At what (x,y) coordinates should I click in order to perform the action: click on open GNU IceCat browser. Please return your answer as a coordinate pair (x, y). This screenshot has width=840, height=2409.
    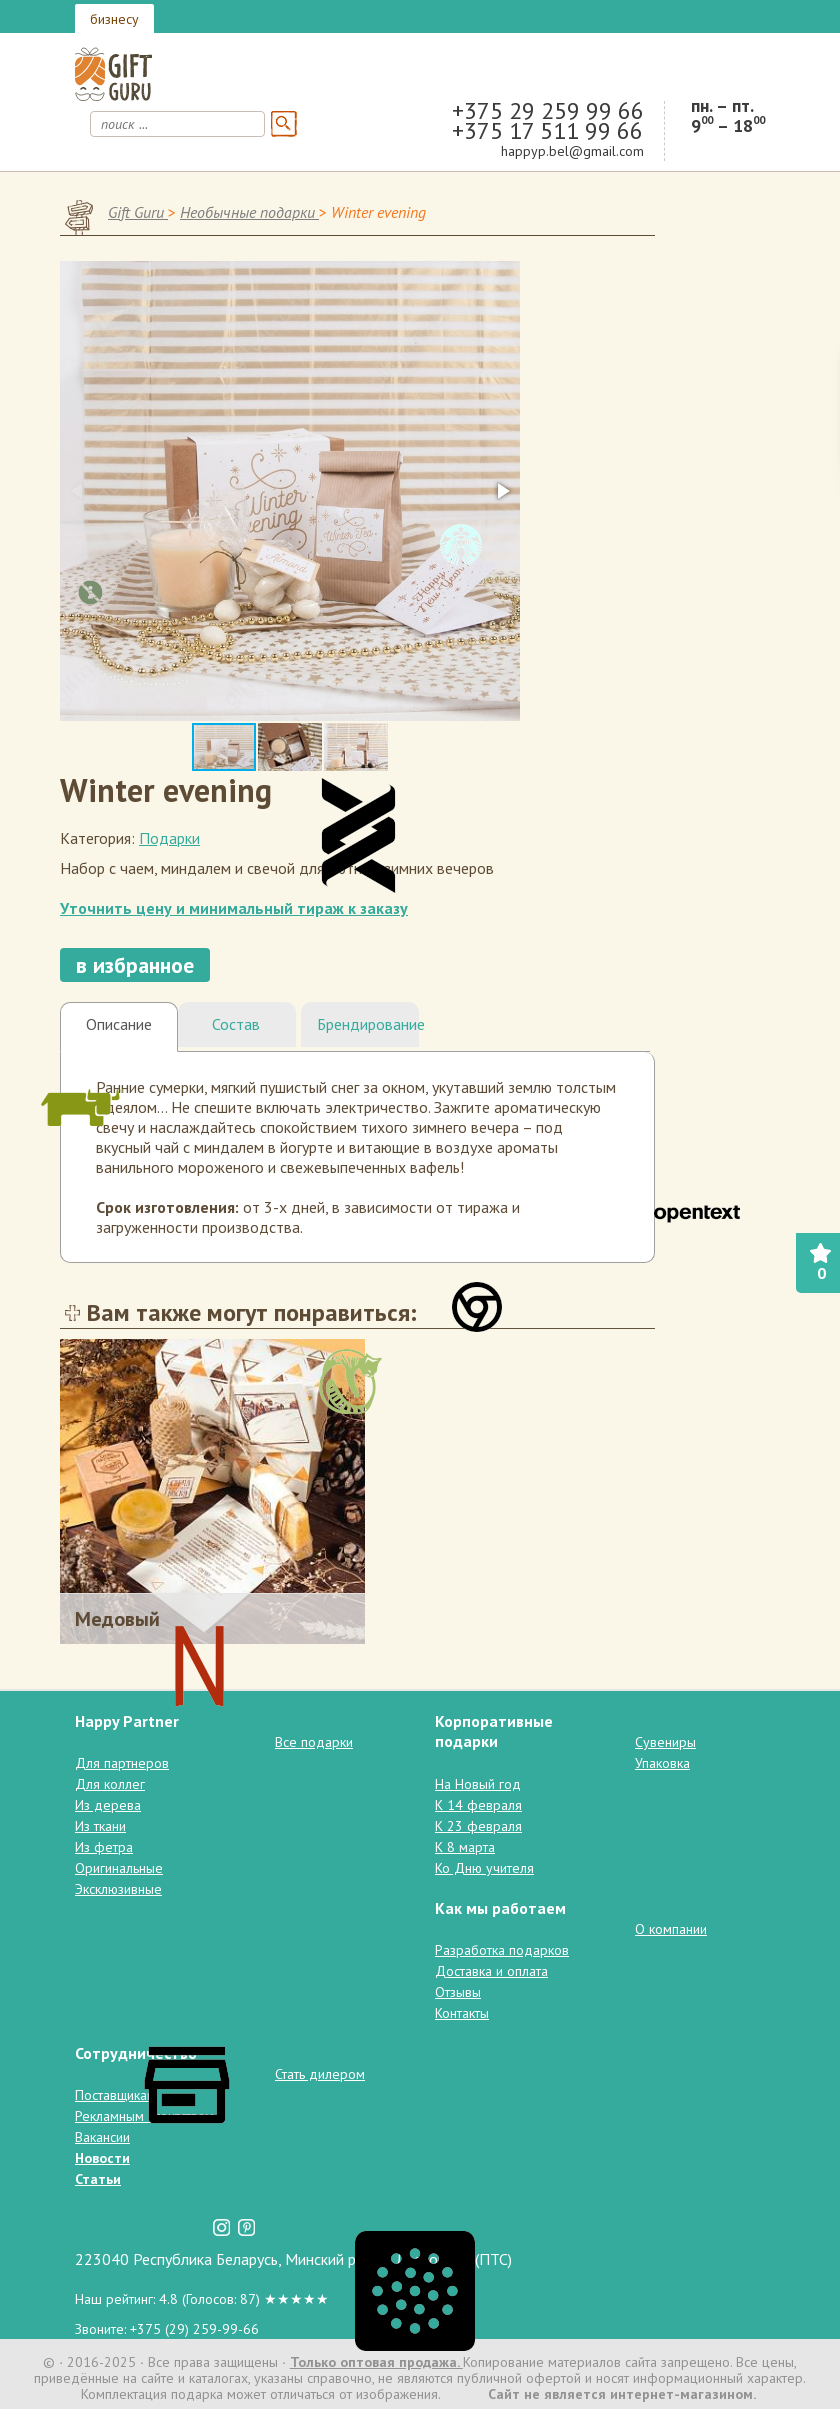
    Looking at the image, I should click on (350, 1381).